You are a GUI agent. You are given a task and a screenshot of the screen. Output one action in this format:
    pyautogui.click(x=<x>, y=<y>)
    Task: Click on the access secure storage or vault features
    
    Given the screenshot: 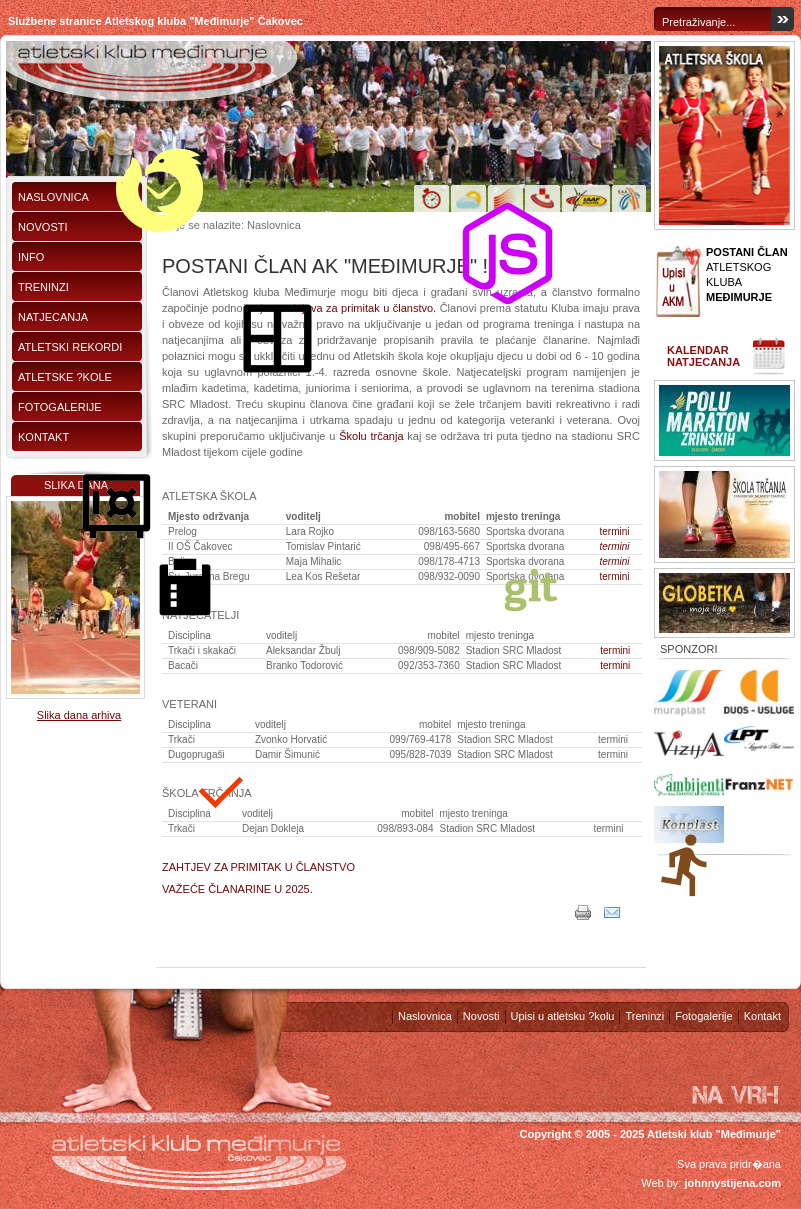 What is the action you would take?
    pyautogui.click(x=116, y=504)
    